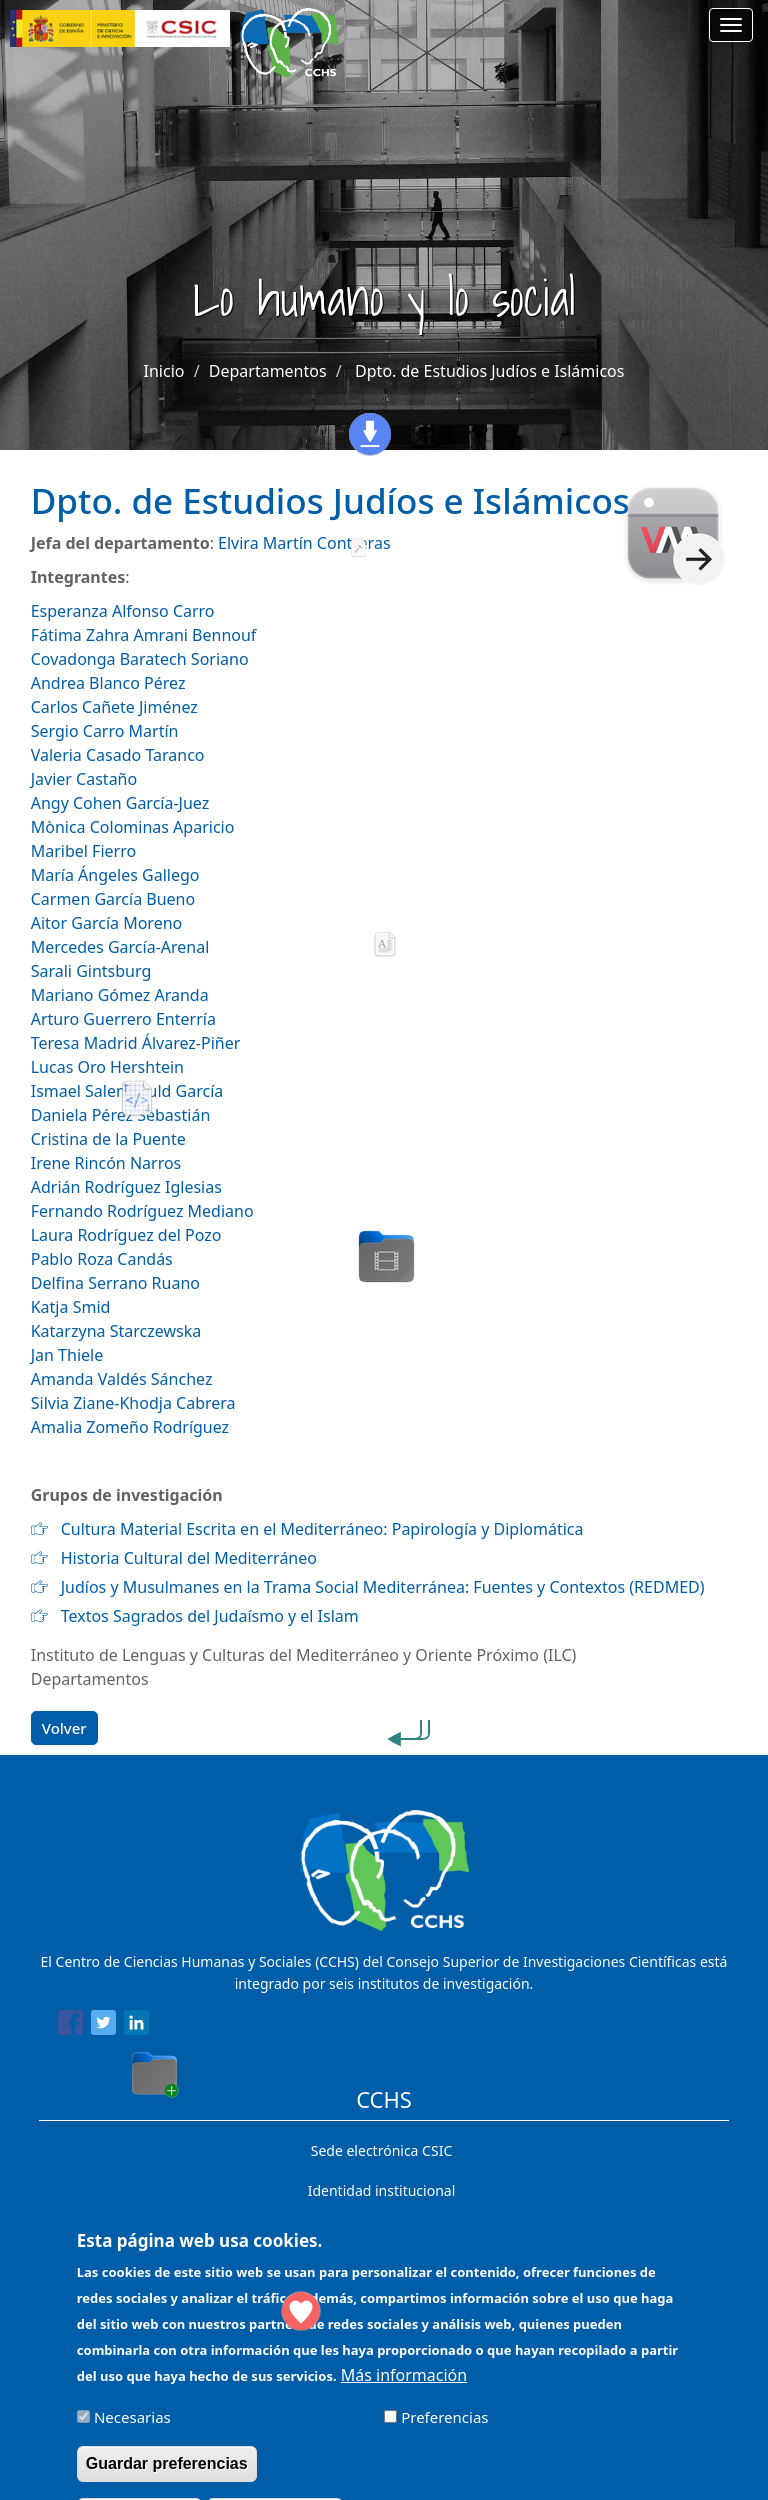 The image size is (768, 2500). What do you see at coordinates (154, 2073) in the screenshot?
I see `create a new folder` at bounding box center [154, 2073].